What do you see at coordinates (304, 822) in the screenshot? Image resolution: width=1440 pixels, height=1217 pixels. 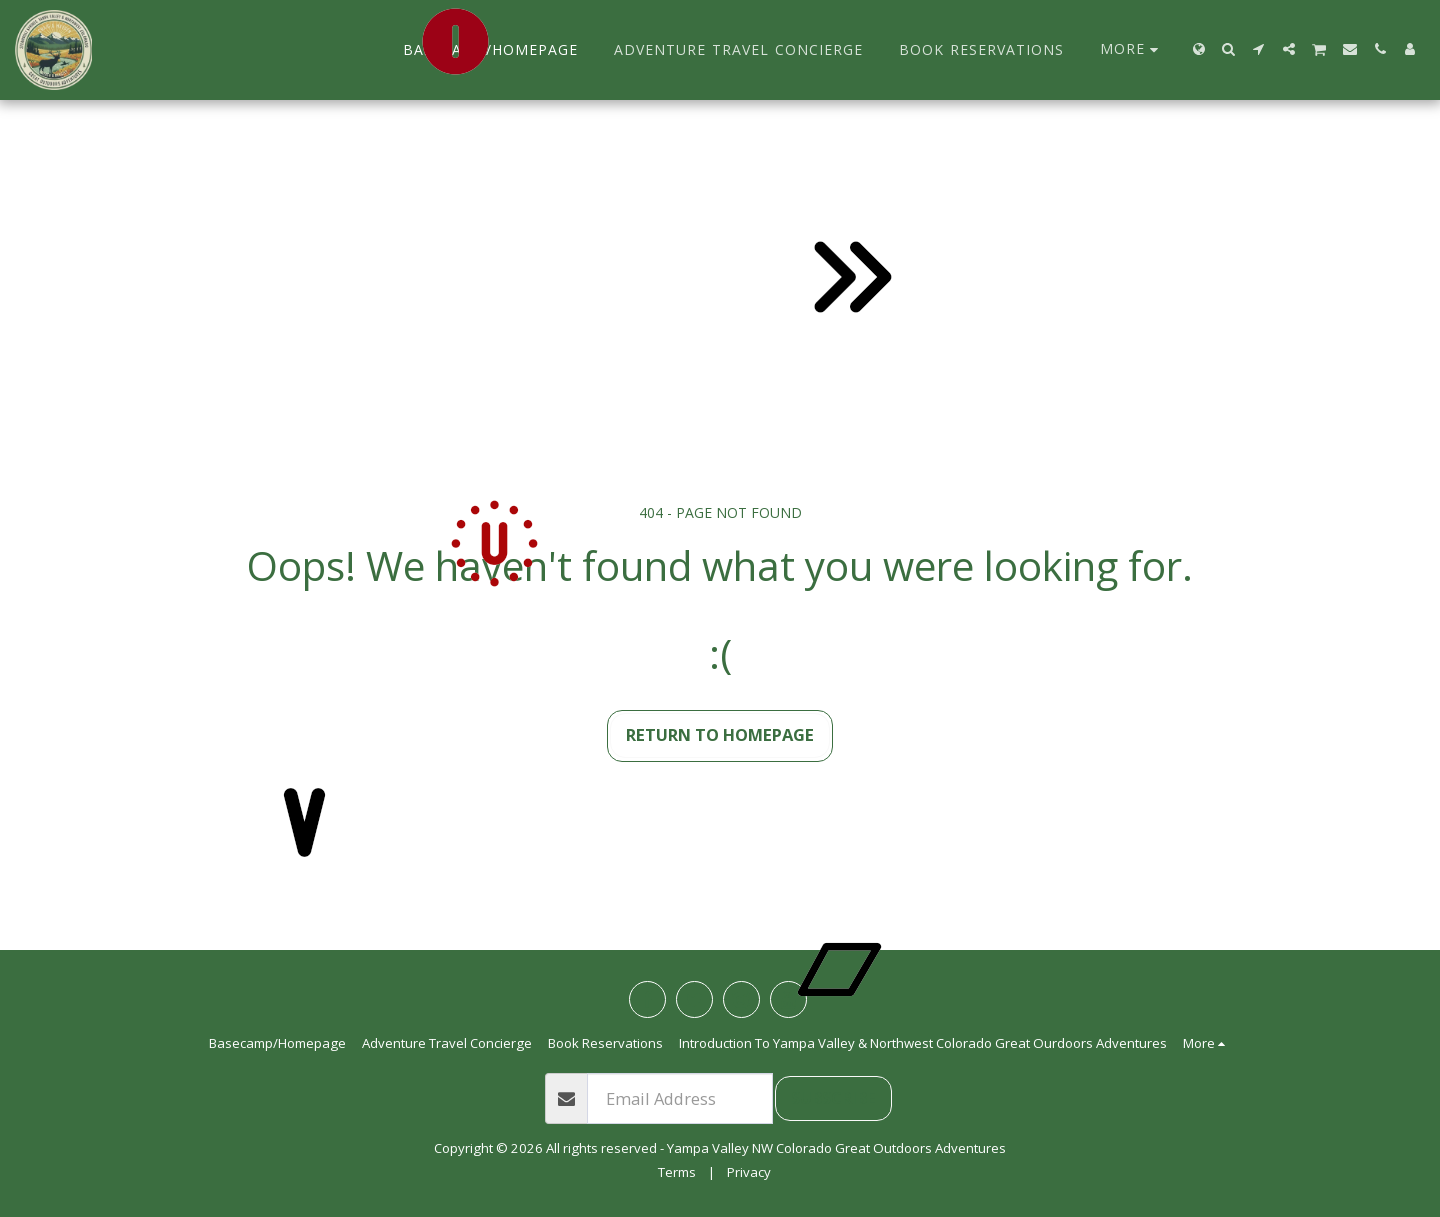 I see `indicates a "v" keyboard shortcut or hotkey` at bounding box center [304, 822].